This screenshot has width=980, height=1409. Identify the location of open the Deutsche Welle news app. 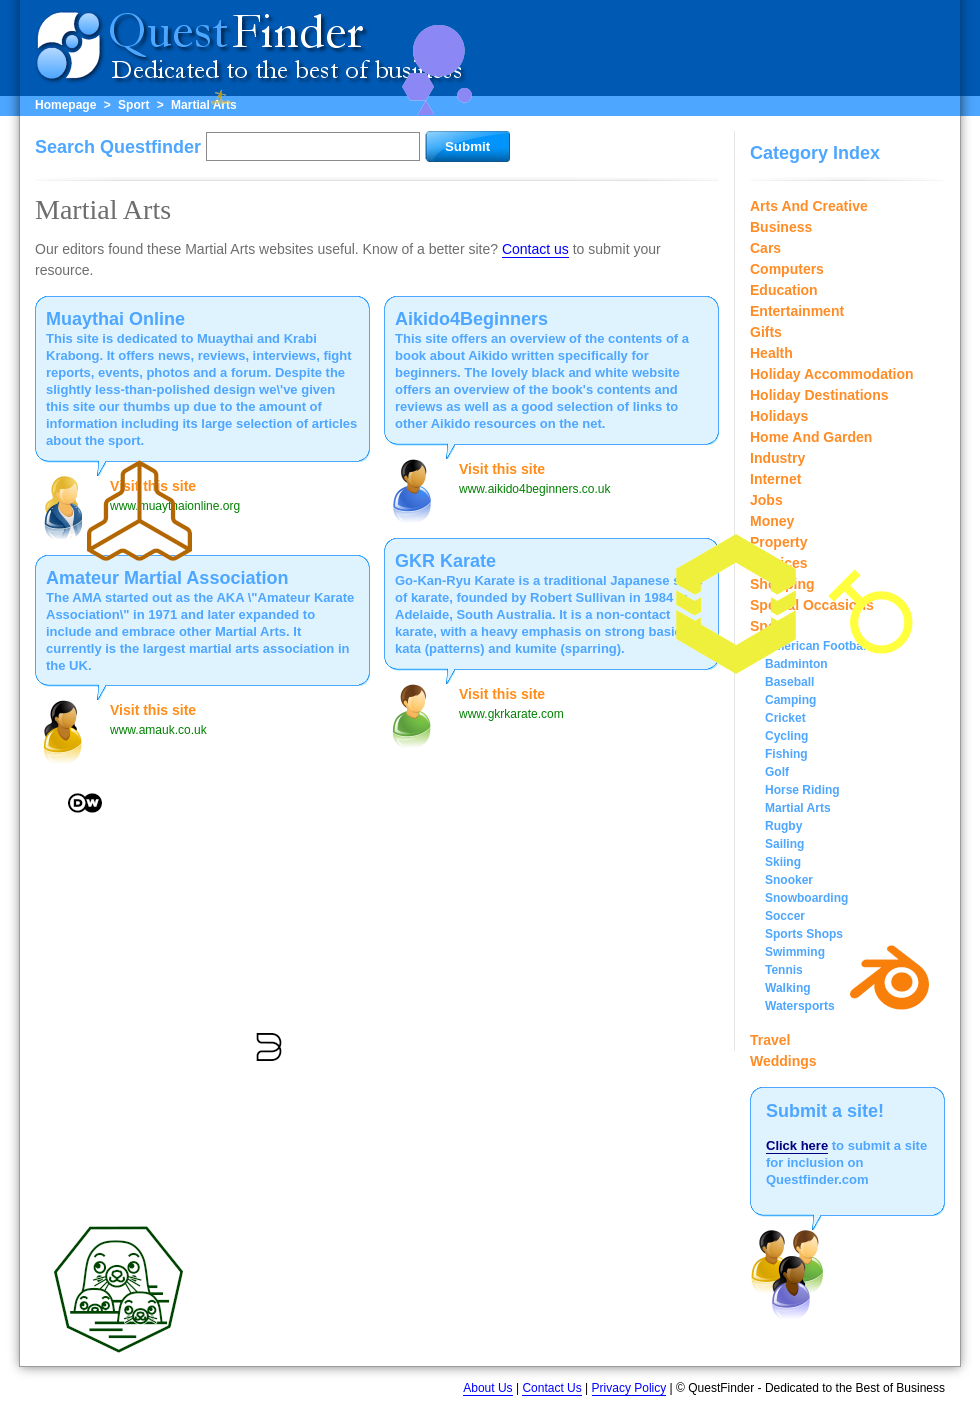
(85, 803).